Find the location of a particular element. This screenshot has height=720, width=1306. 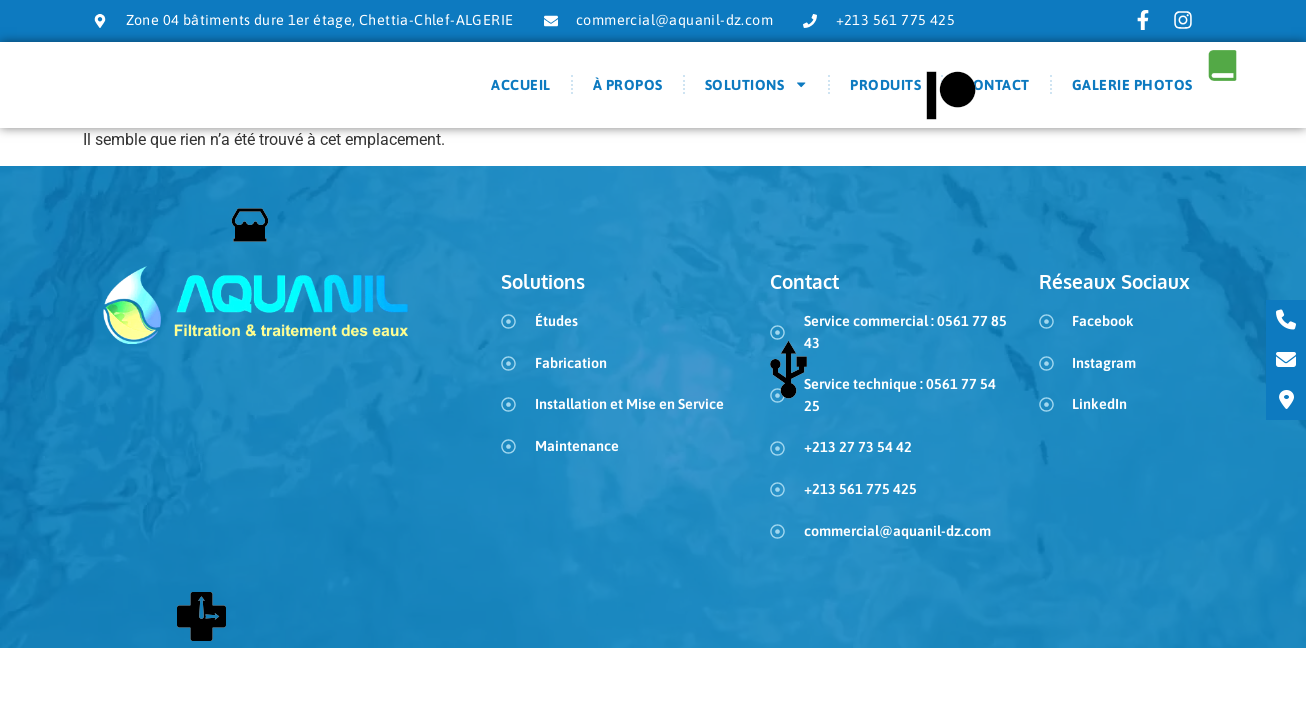

open a book or reading app is located at coordinates (1222, 65).